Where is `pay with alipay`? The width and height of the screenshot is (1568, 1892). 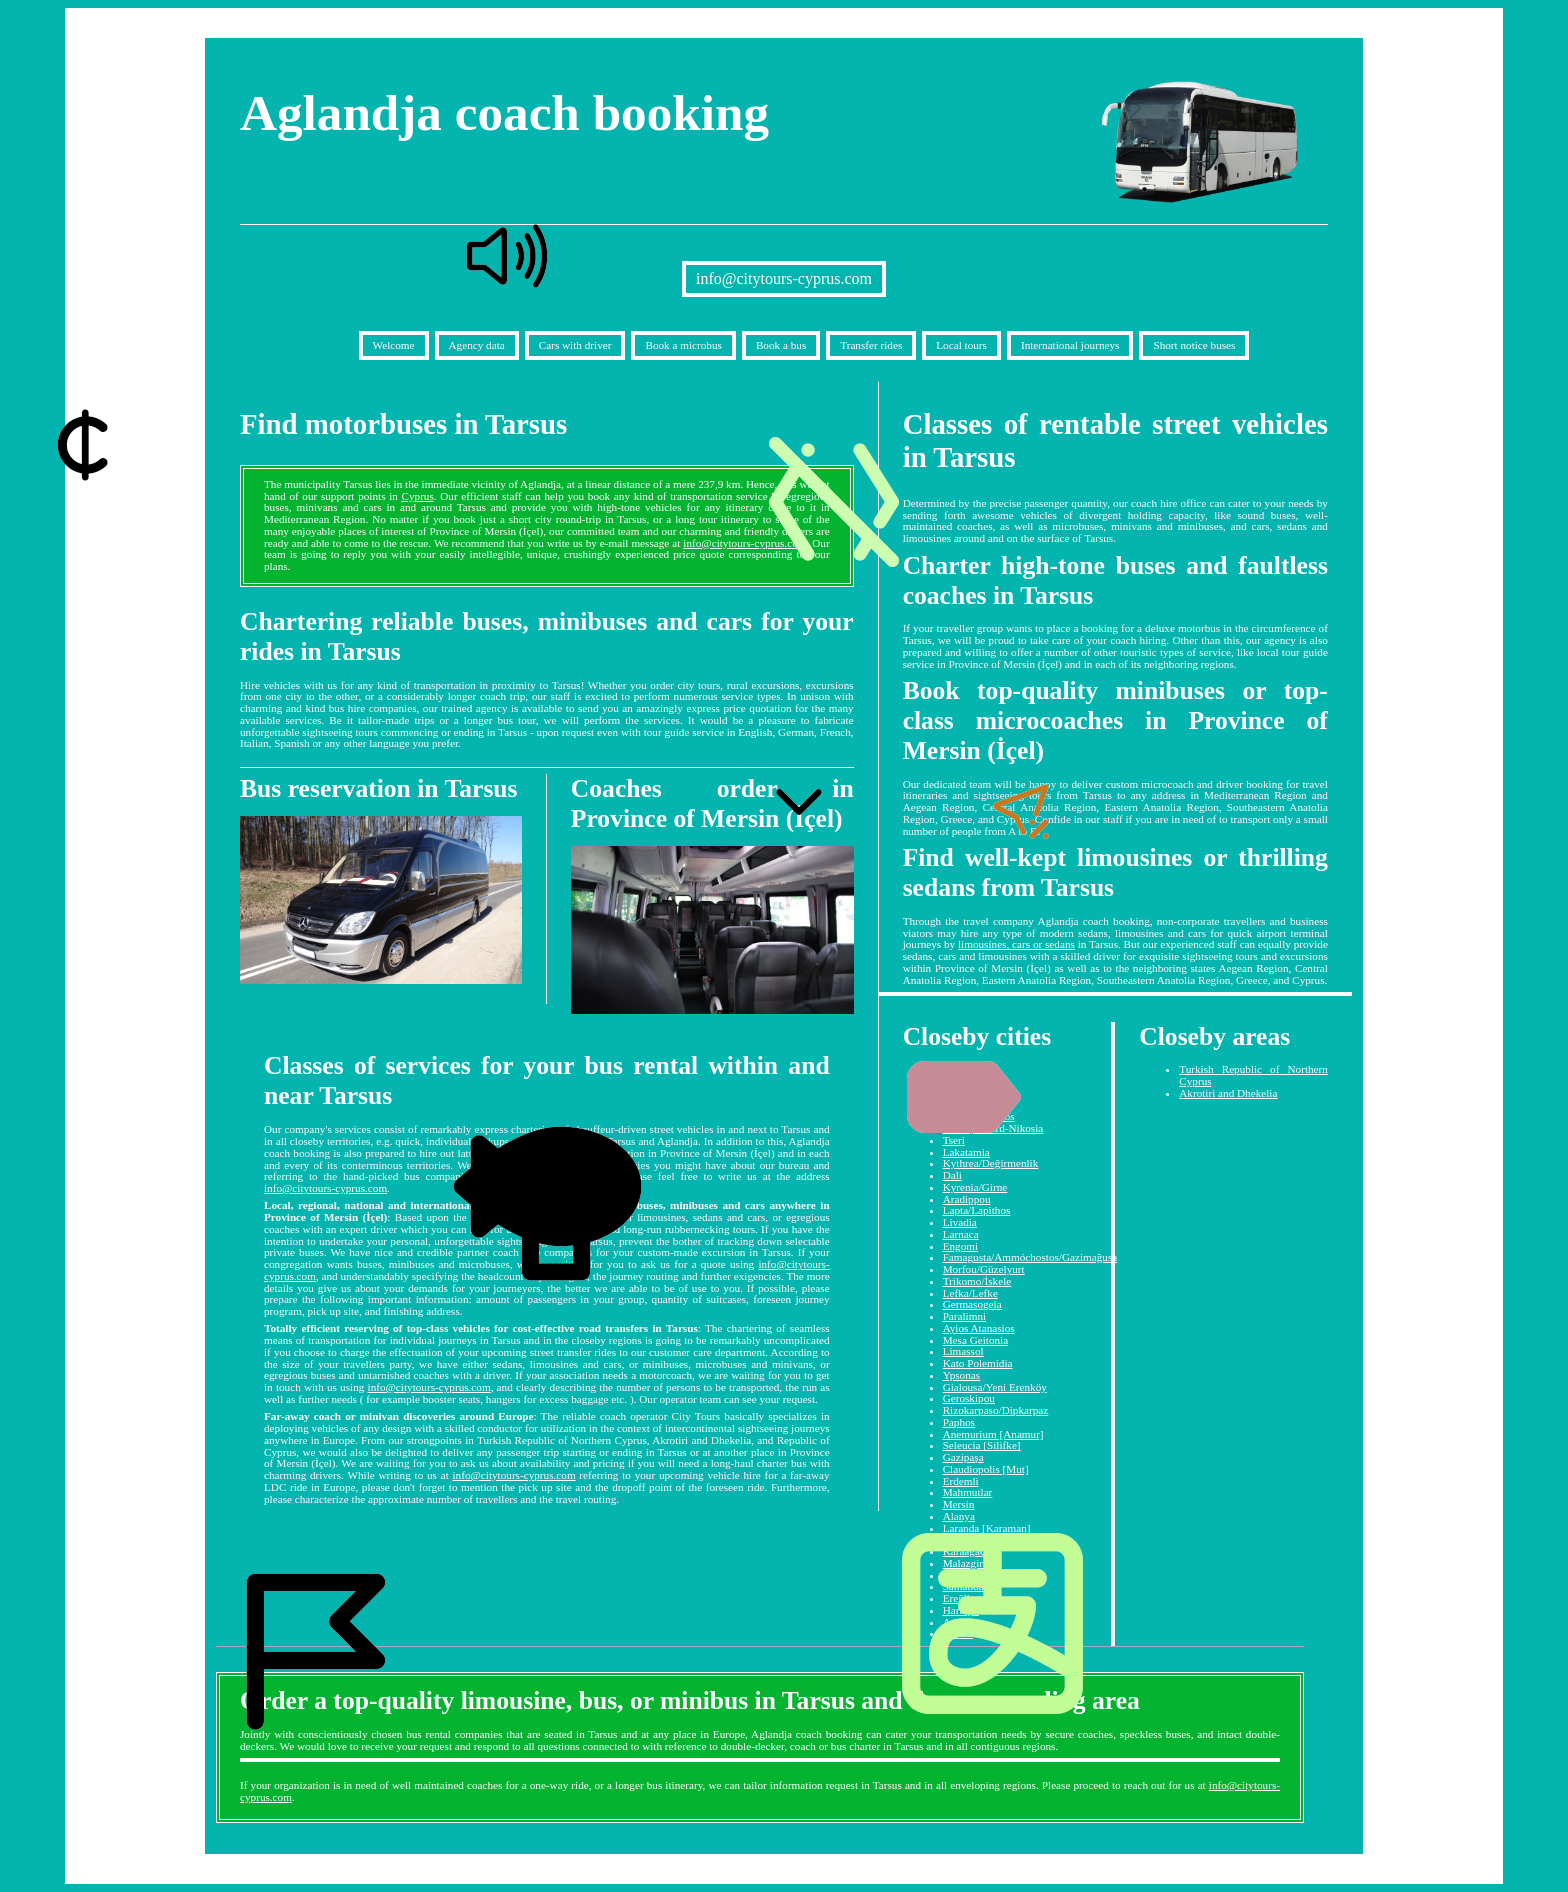
pay with alipay is located at coordinates (992, 1623).